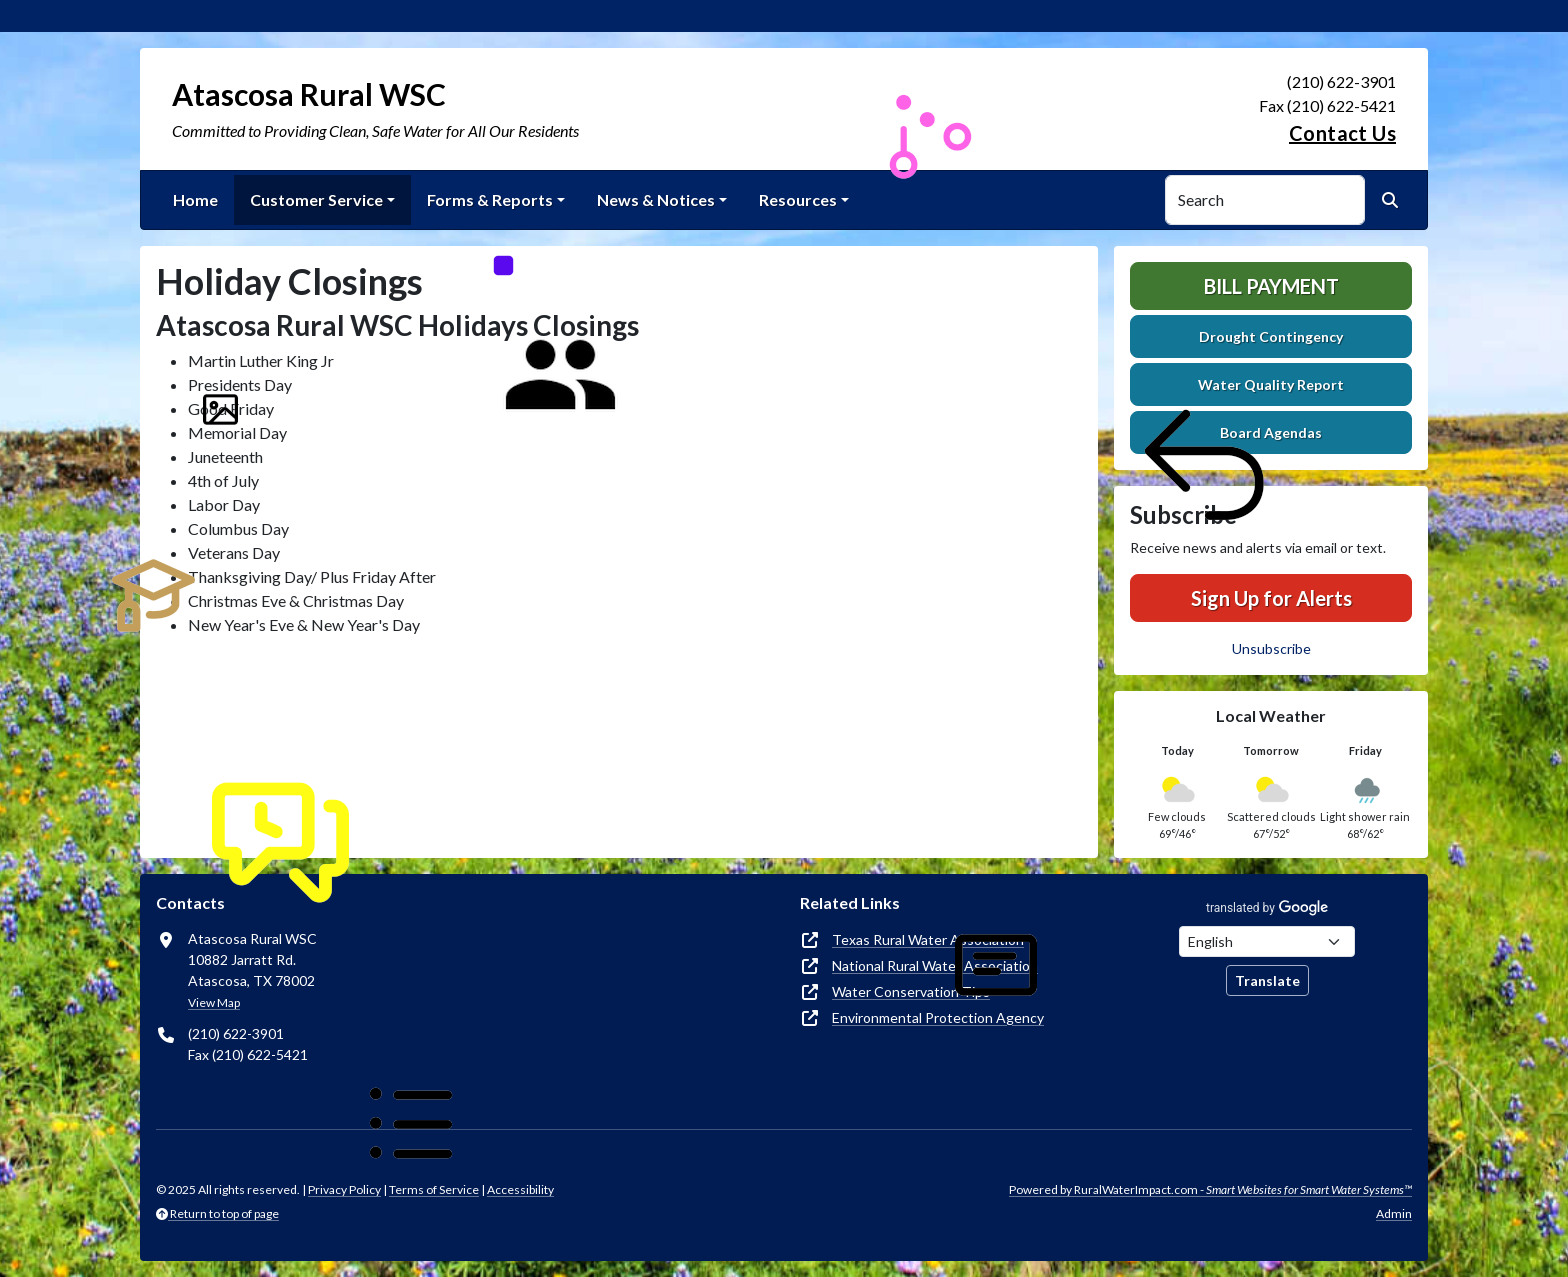  I want to click on view group members, so click(560, 374).